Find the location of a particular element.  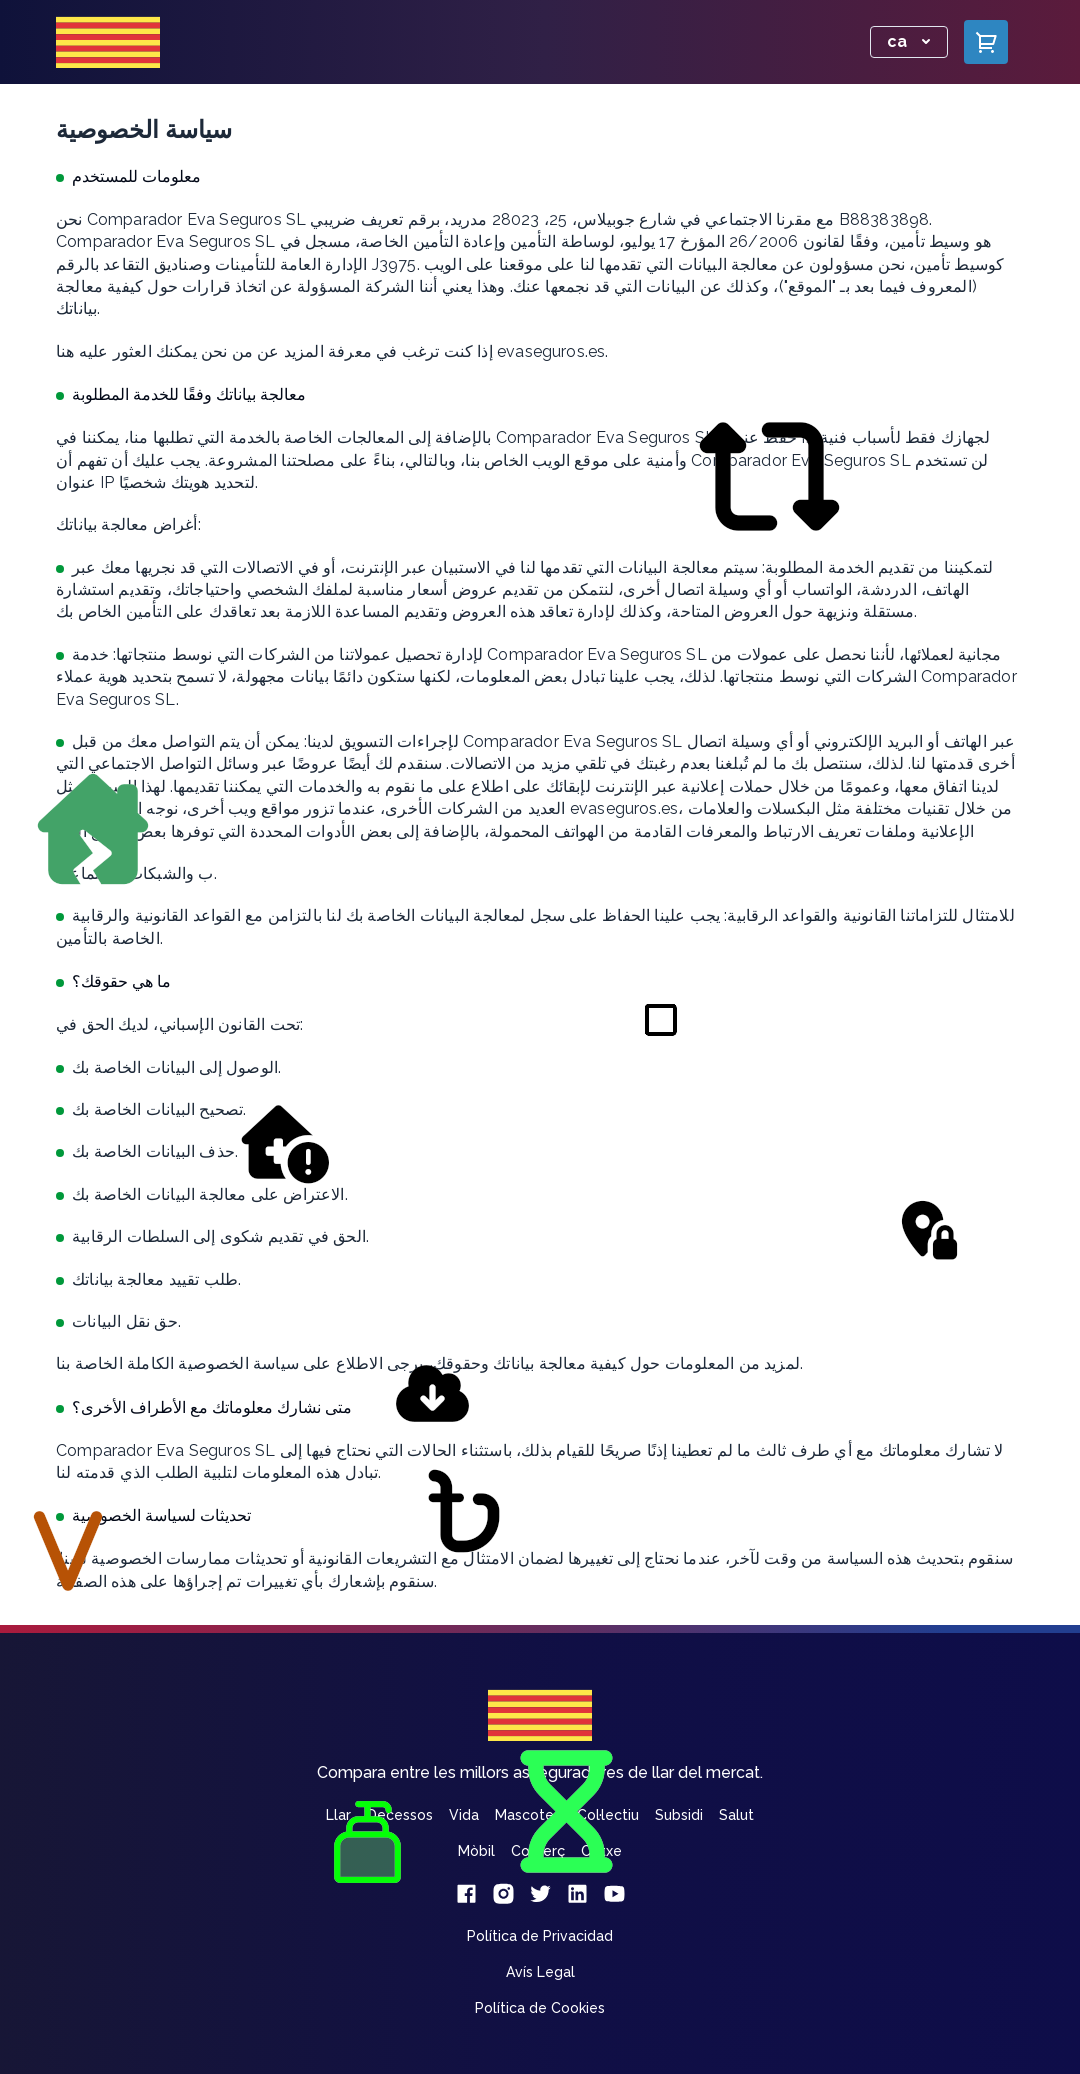

indicates property damage or structural issues is located at coordinates (93, 829).